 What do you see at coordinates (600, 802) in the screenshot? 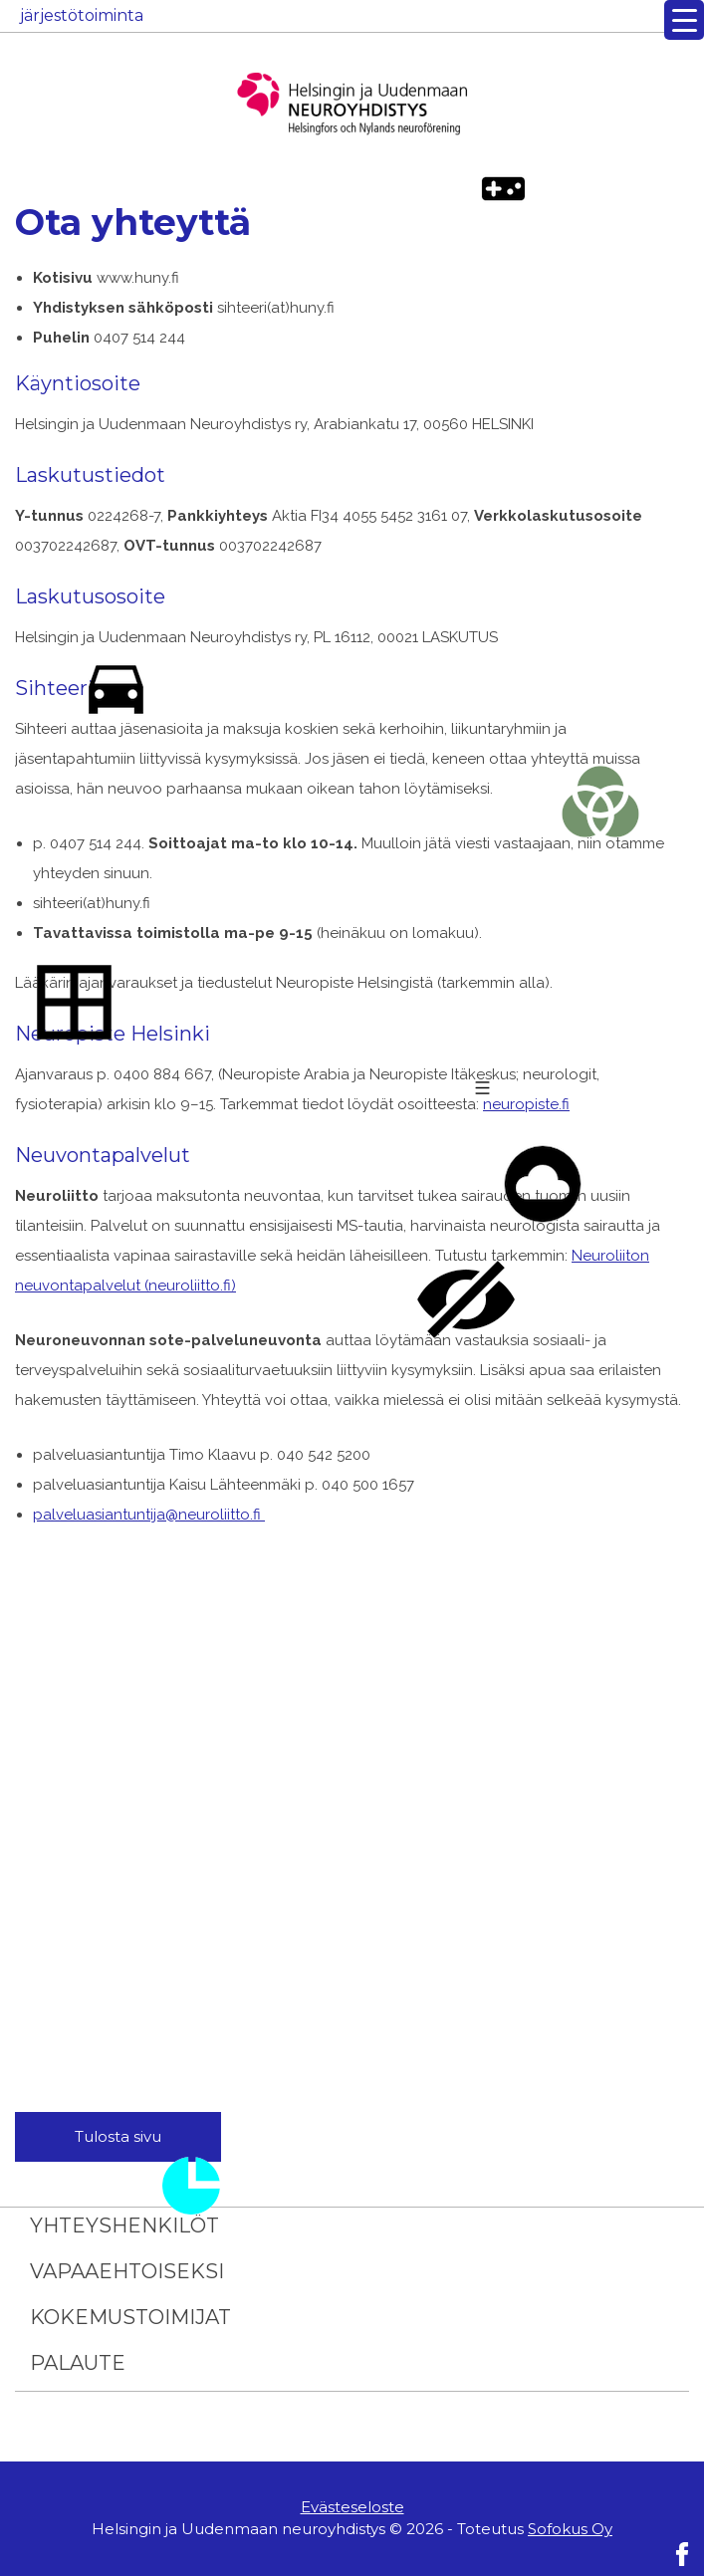
I see `adjust color filter settings` at bounding box center [600, 802].